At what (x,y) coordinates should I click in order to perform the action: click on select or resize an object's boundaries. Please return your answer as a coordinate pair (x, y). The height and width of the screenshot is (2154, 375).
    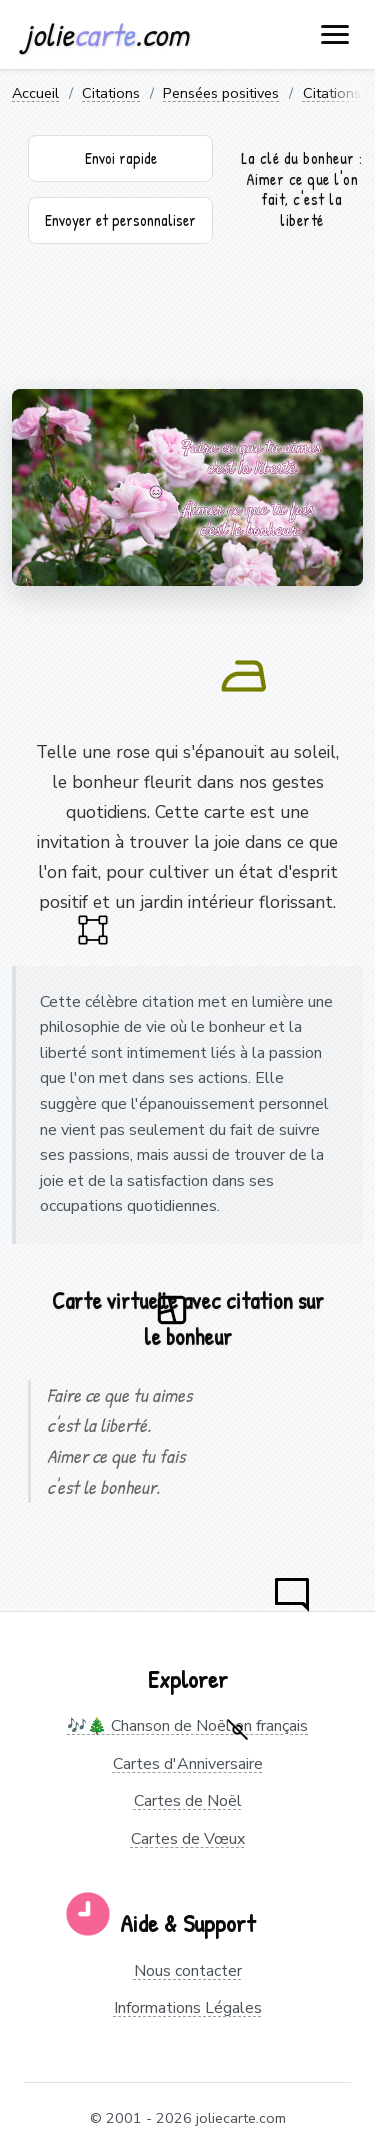
    Looking at the image, I should click on (93, 930).